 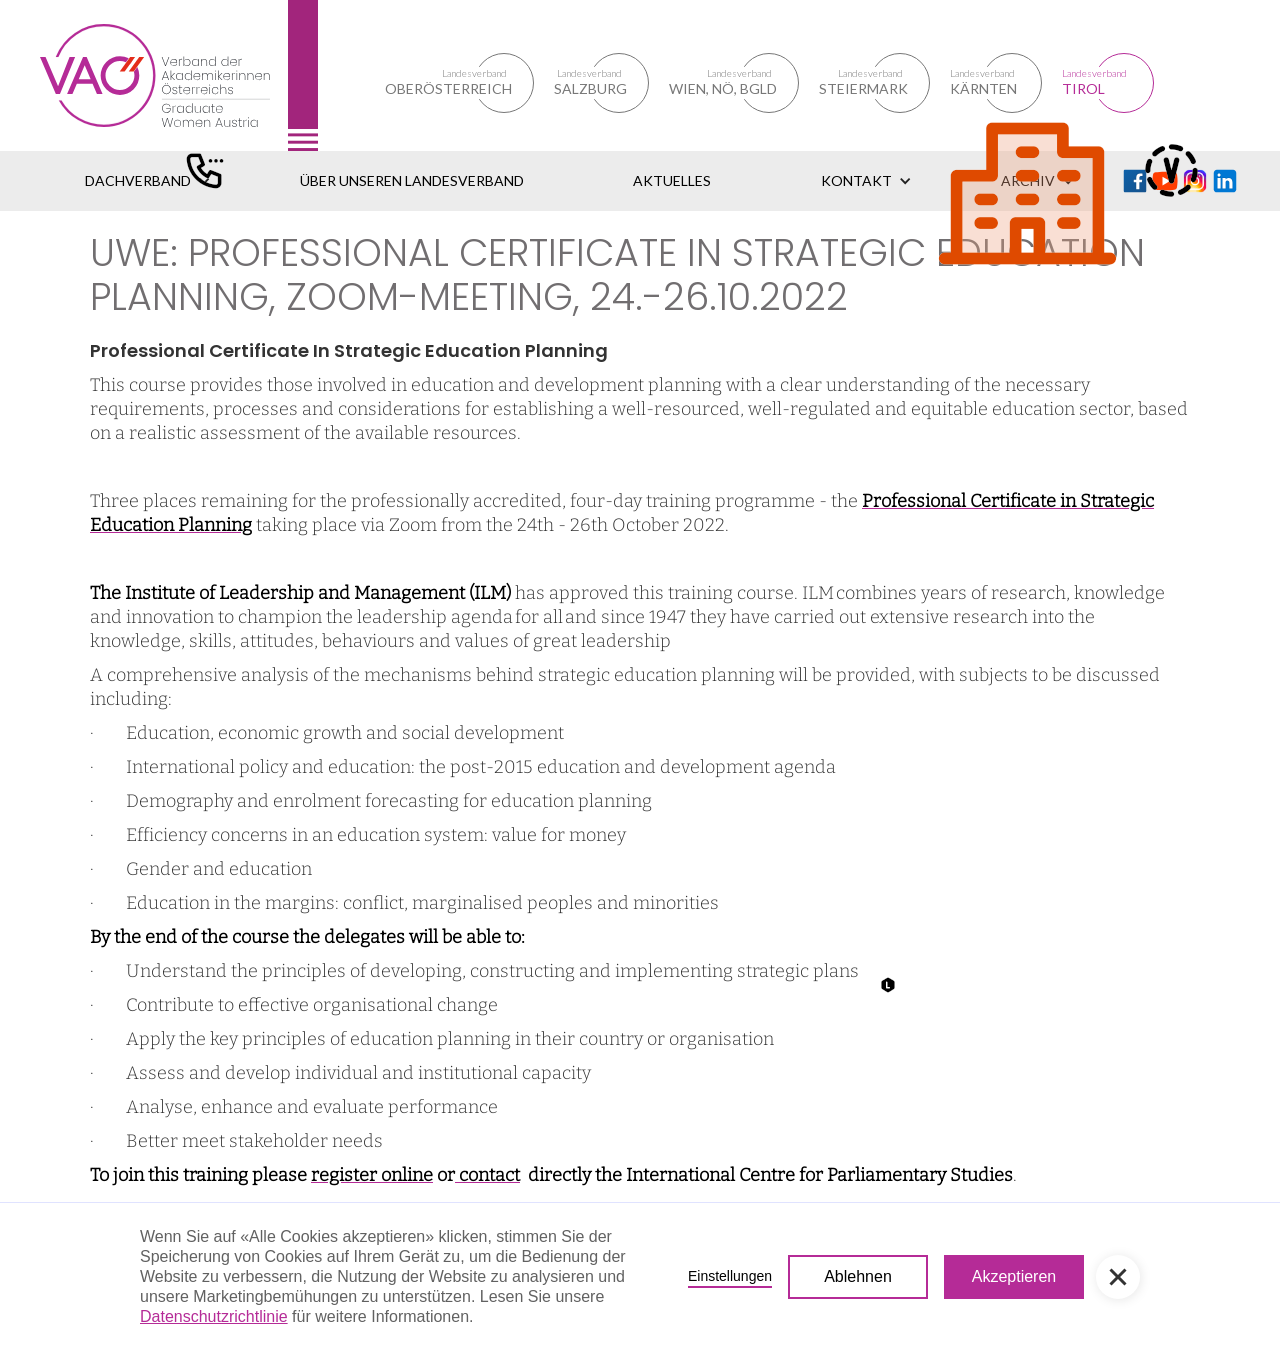 What do you see at coordinates (1171, 170) in the screenshot?
I see `indicates a pending or in-progress verification status` at bounding box center [1171, 170].